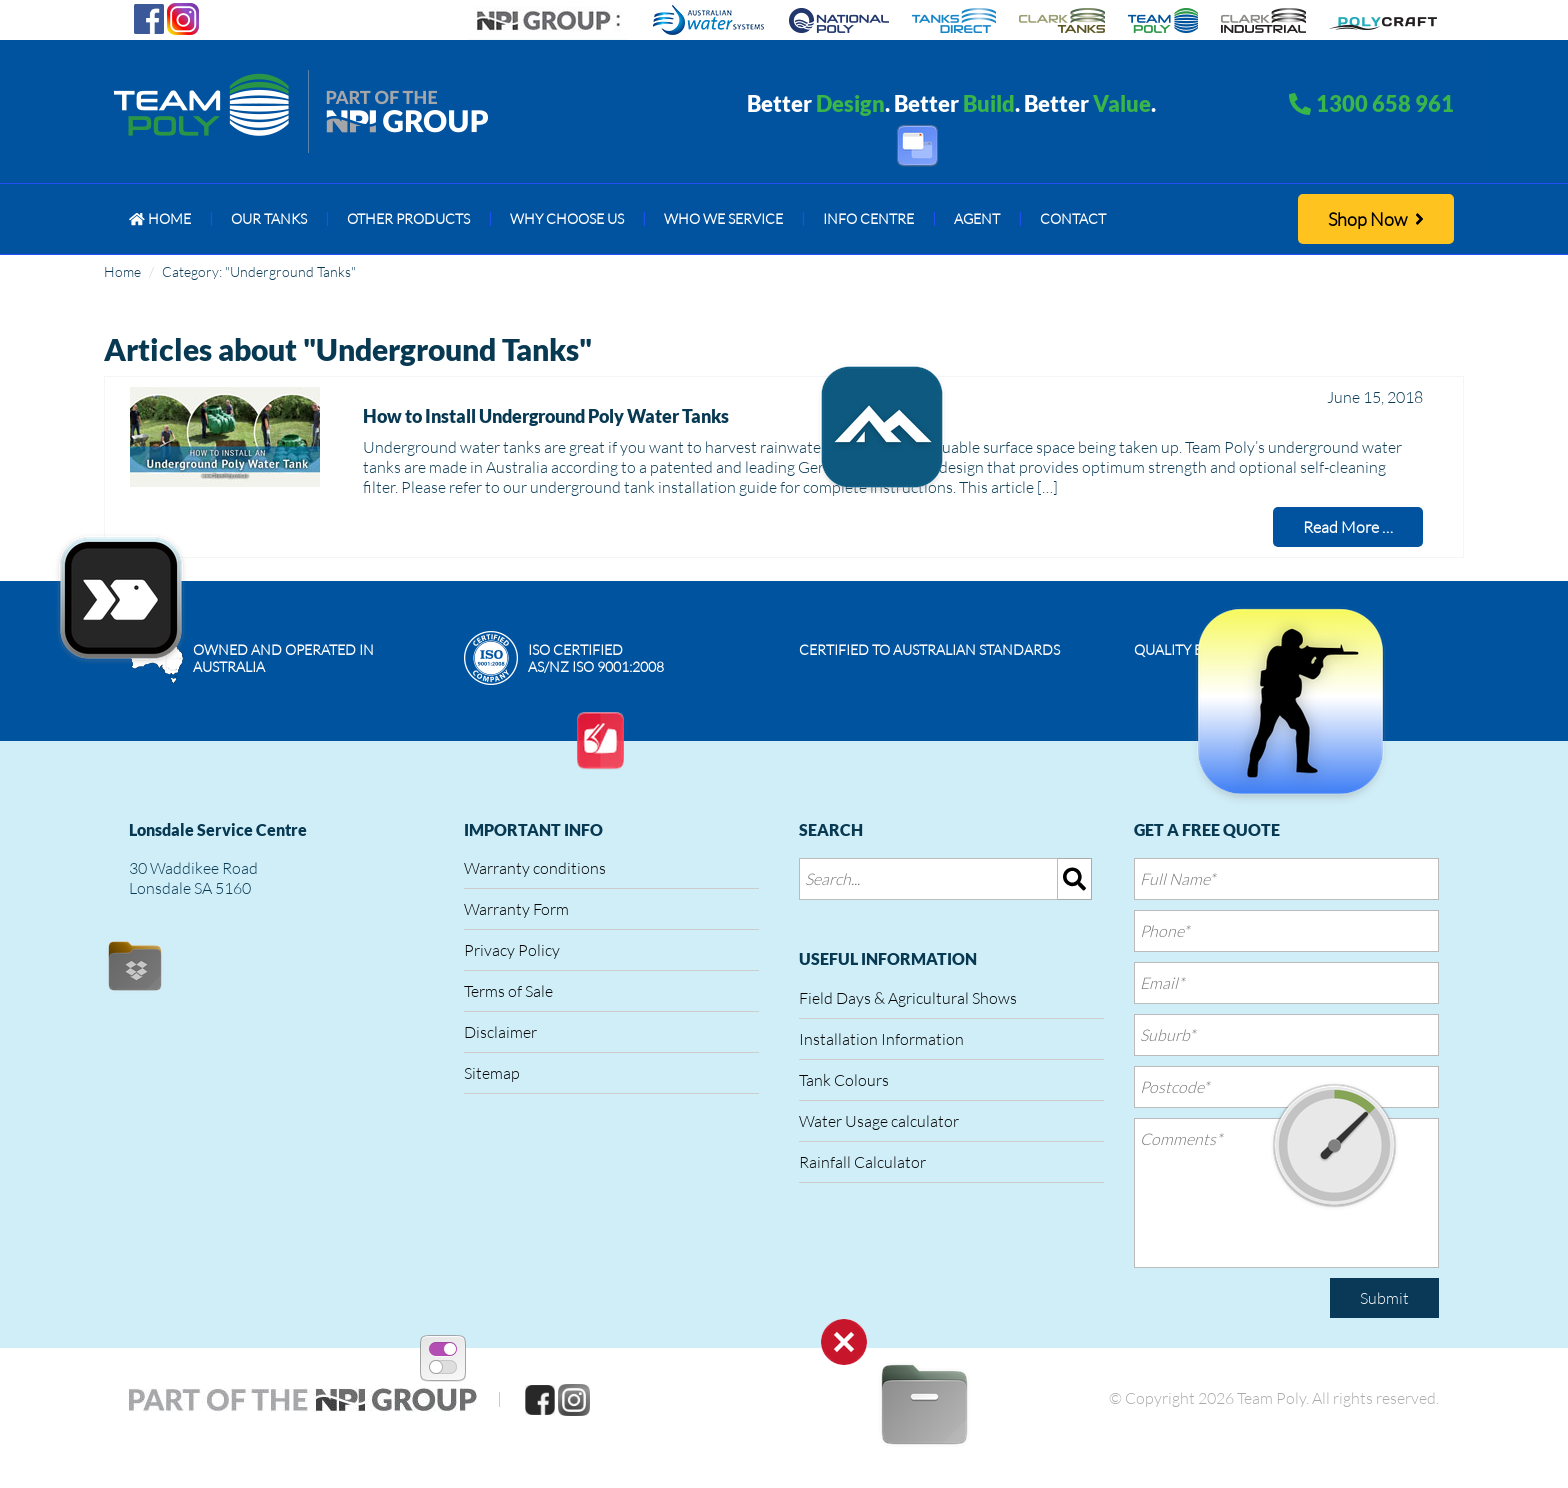 Image resolution: width=1568 pixels, height=1488 pixels. Describe the element at coordinates (1334, 1145) in the screenshot. I see `open sysprof system profiler application` at that location.